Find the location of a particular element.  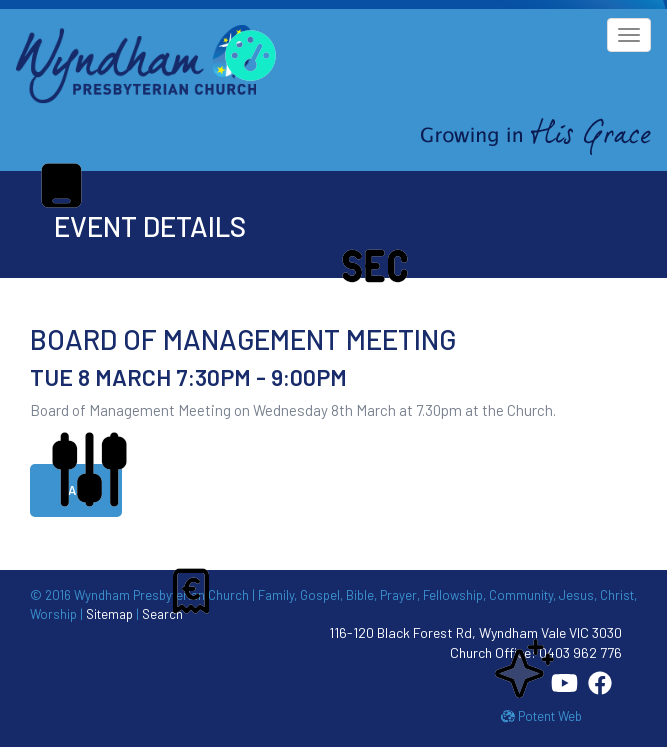

view candlestick chart for stock or crypto trading is located at coordinates (89, 469).